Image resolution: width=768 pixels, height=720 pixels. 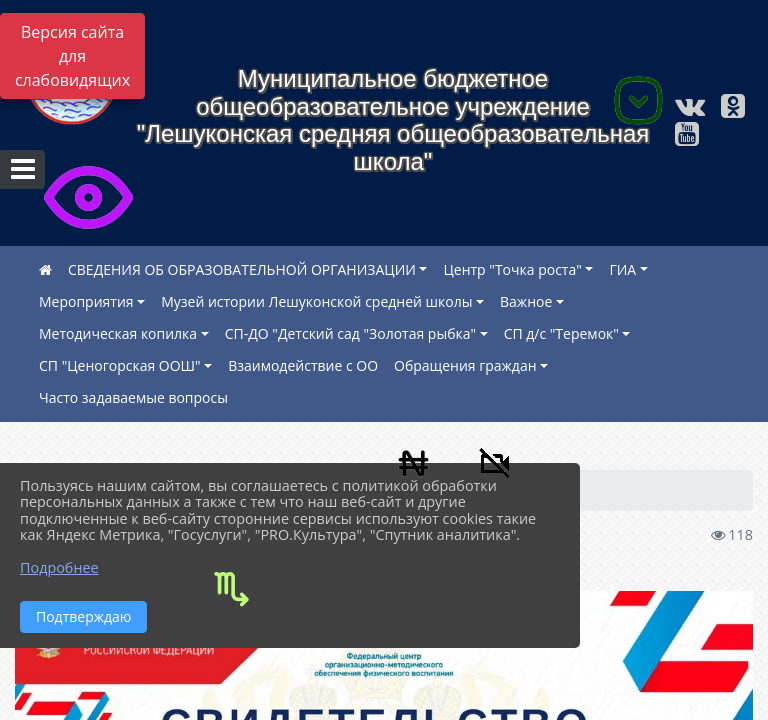 I want to click on view or preview content, so click(x=88, y=197).